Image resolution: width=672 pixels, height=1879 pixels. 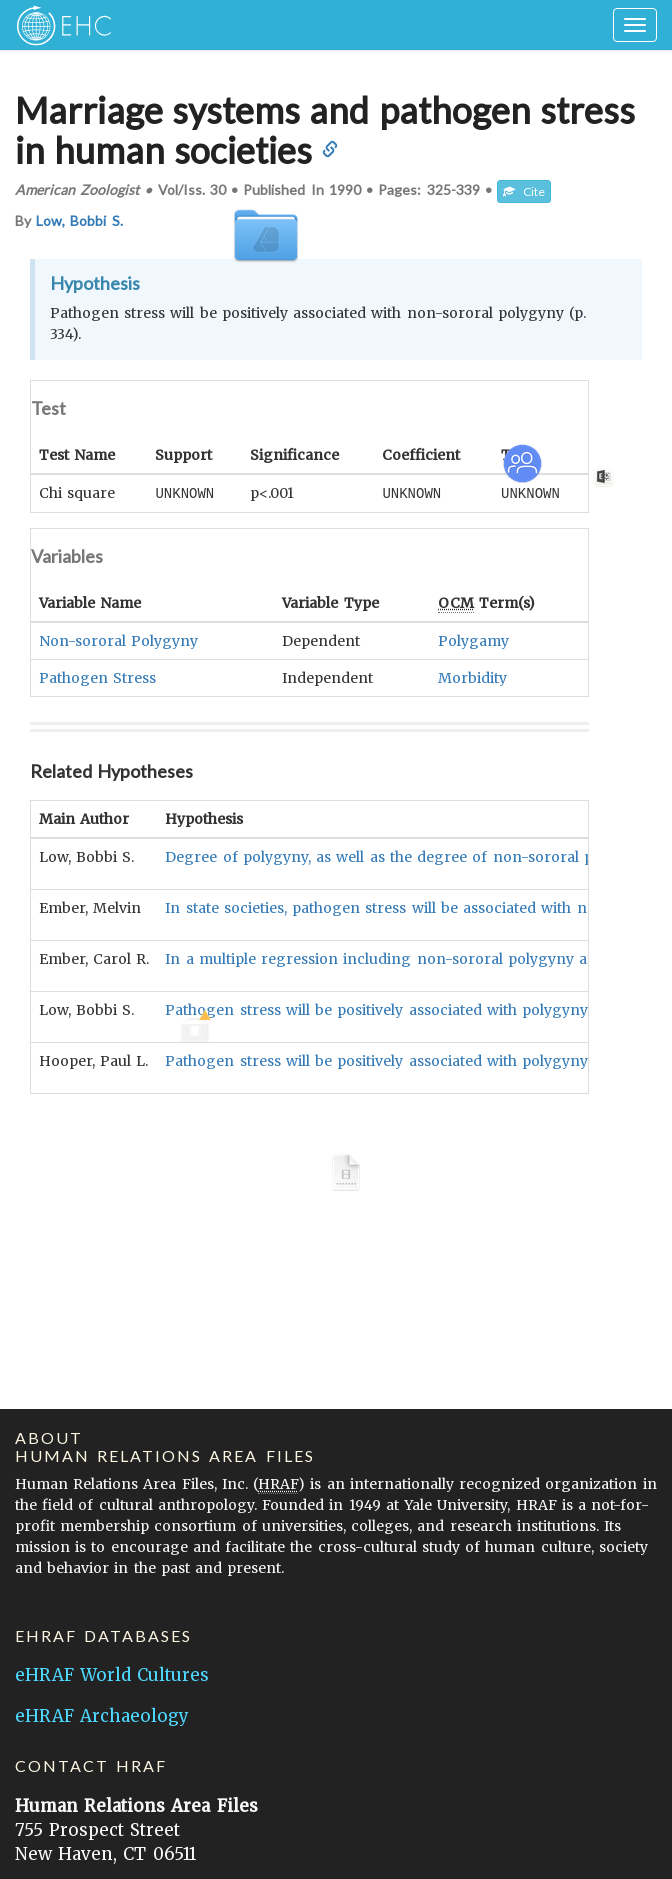 What do you see at coordinates (522, 463) in the screenshot?
I see `access user accounts and settings` at bounding box center [522, 463].